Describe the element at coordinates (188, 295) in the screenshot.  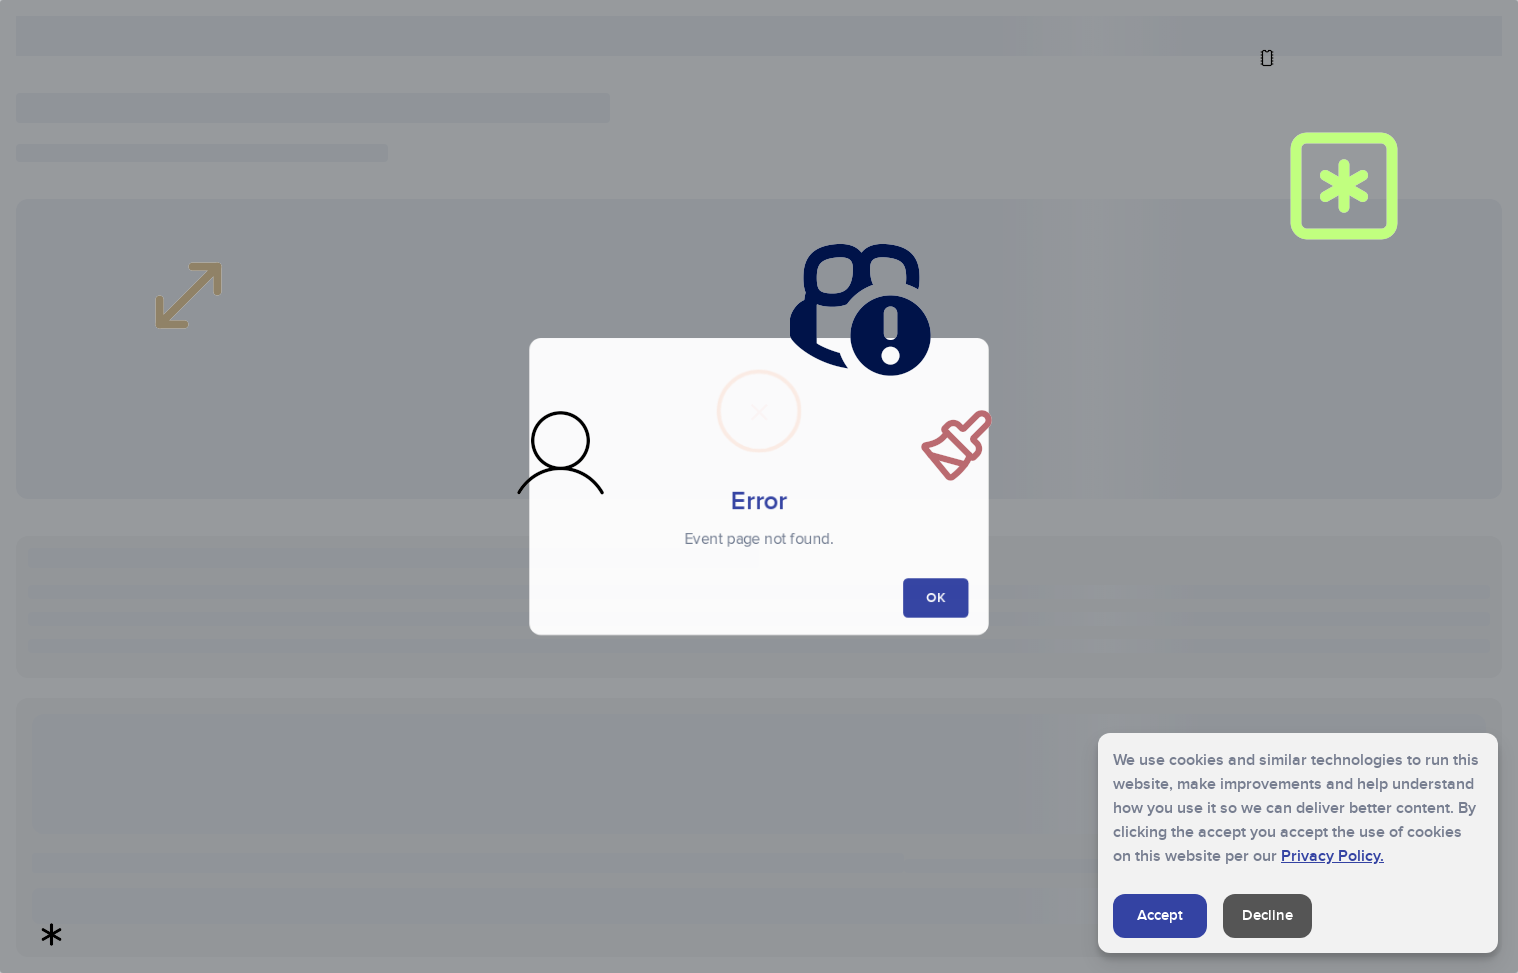
I see `resize window diagonally` at that location.